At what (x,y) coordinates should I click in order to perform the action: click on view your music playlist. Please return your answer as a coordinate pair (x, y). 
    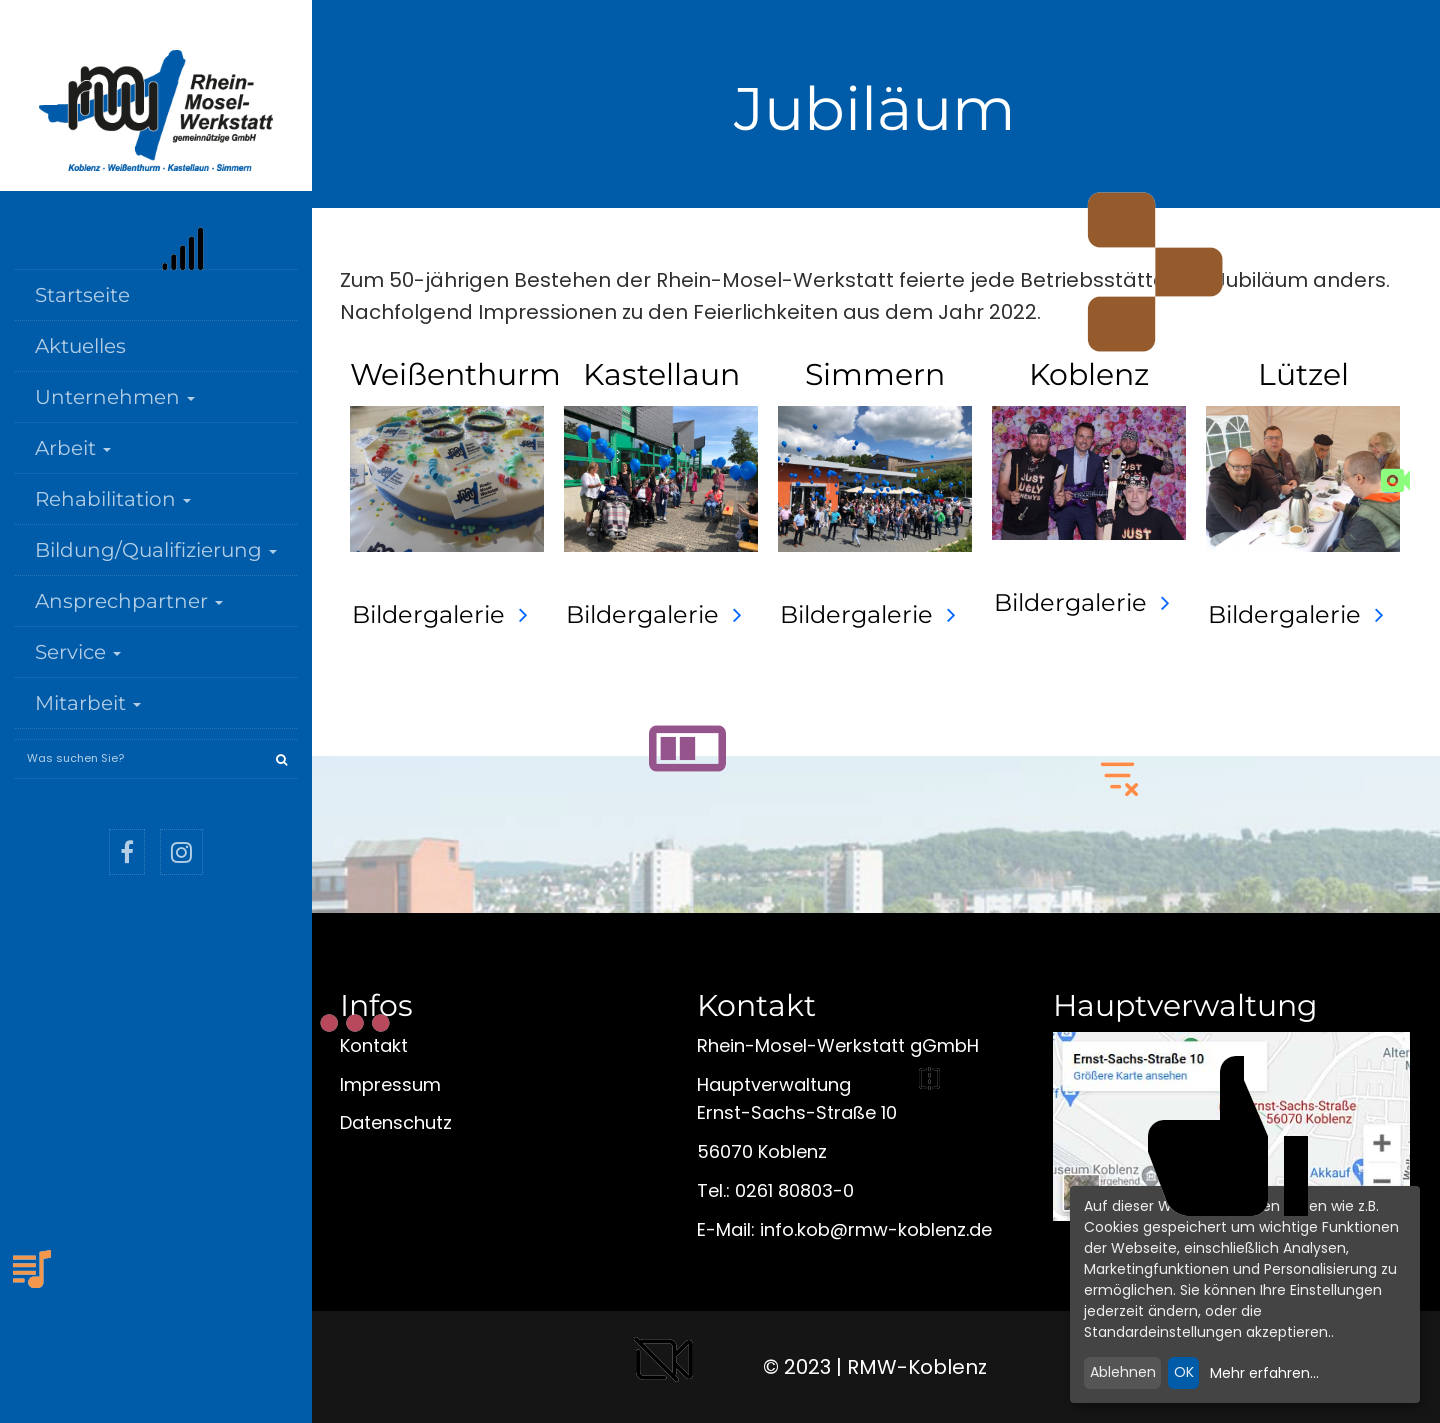
    Looking at the image, I should click on (32, 1269).